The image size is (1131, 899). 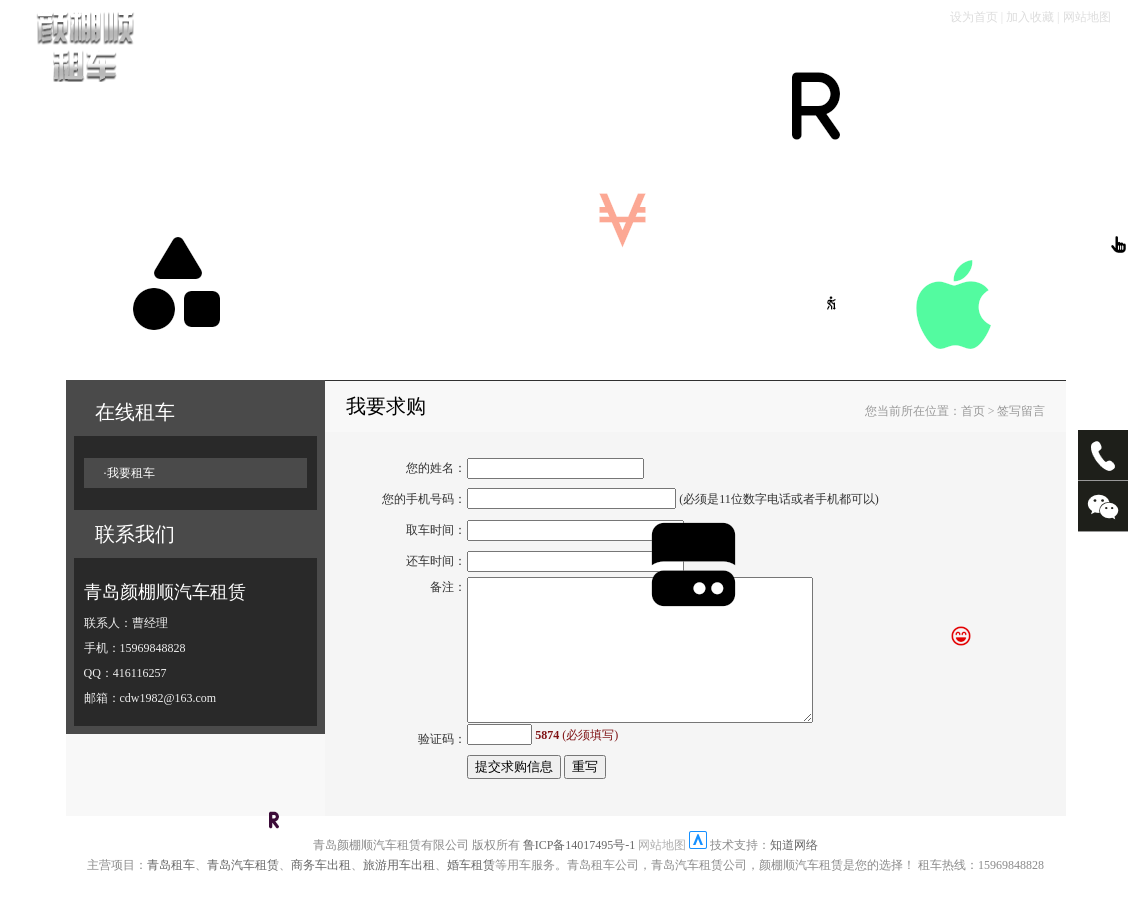 What do you see at coordinates (831, 303) in the screenshot?
I see `access hiking or trekking activities` at bounding box center [831, 303].